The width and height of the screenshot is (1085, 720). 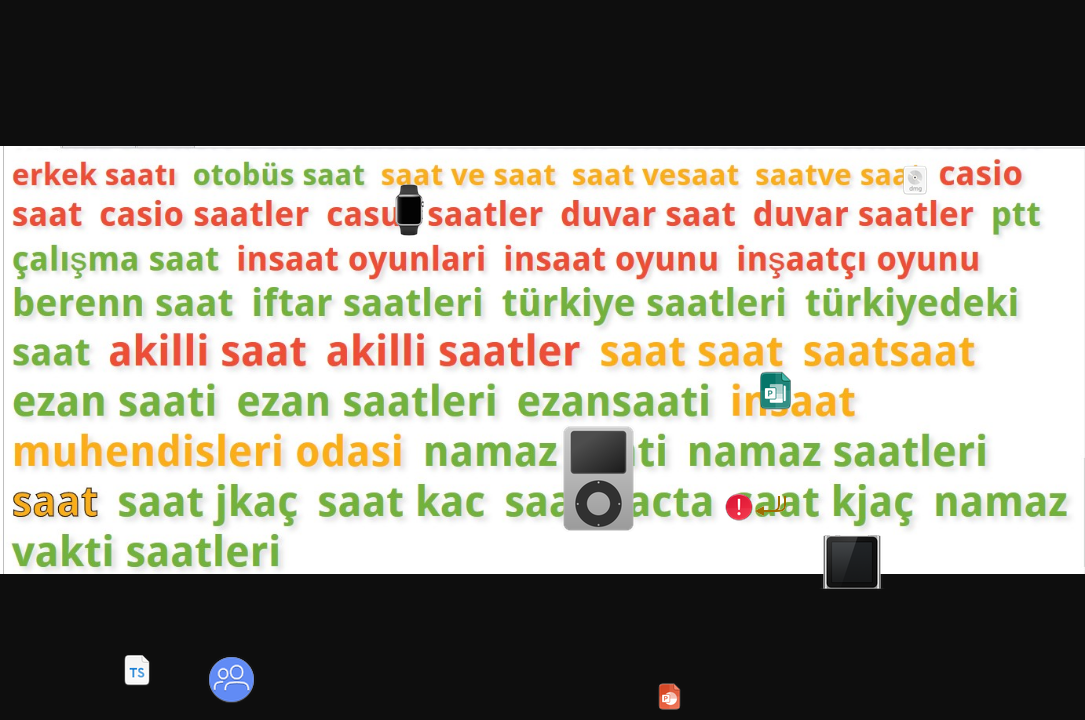 I want to click on apple watch device icon, so click(x=409, y=210).